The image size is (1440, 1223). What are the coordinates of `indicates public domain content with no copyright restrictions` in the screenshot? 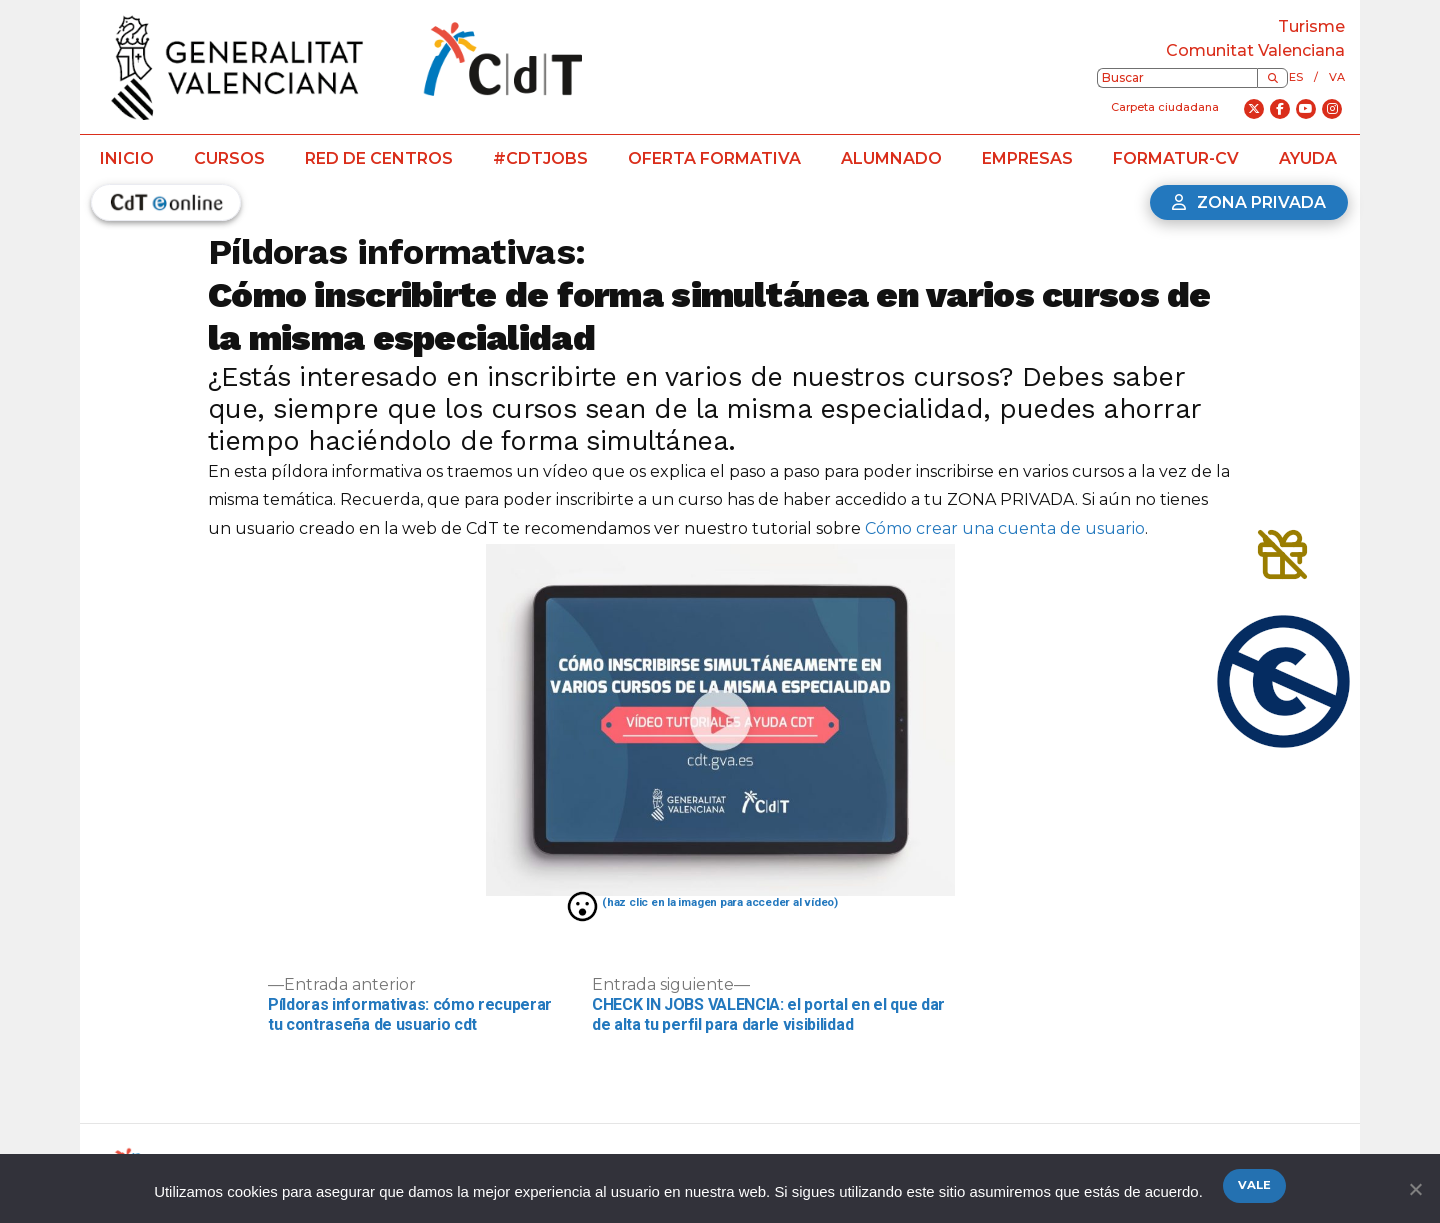 It's located at (1283, 681).